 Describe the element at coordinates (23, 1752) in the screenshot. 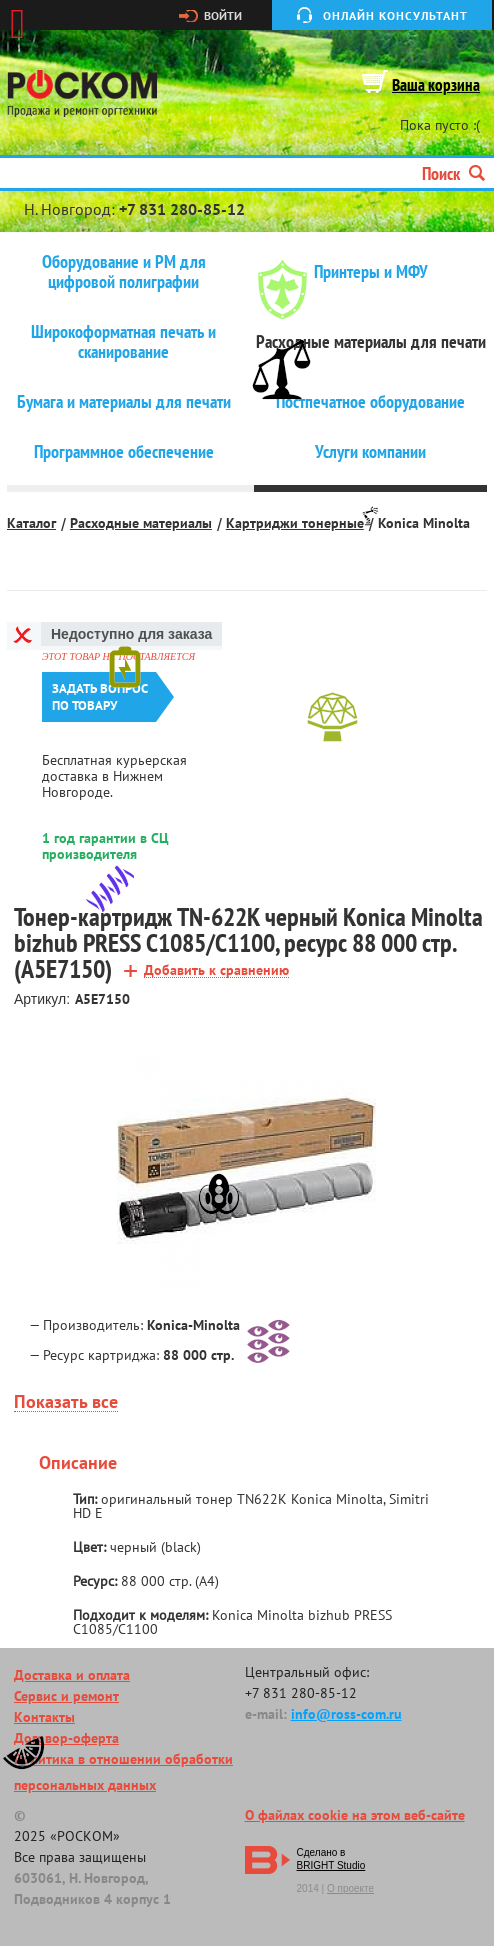

I see `citrus or fruit-related category` at that location.